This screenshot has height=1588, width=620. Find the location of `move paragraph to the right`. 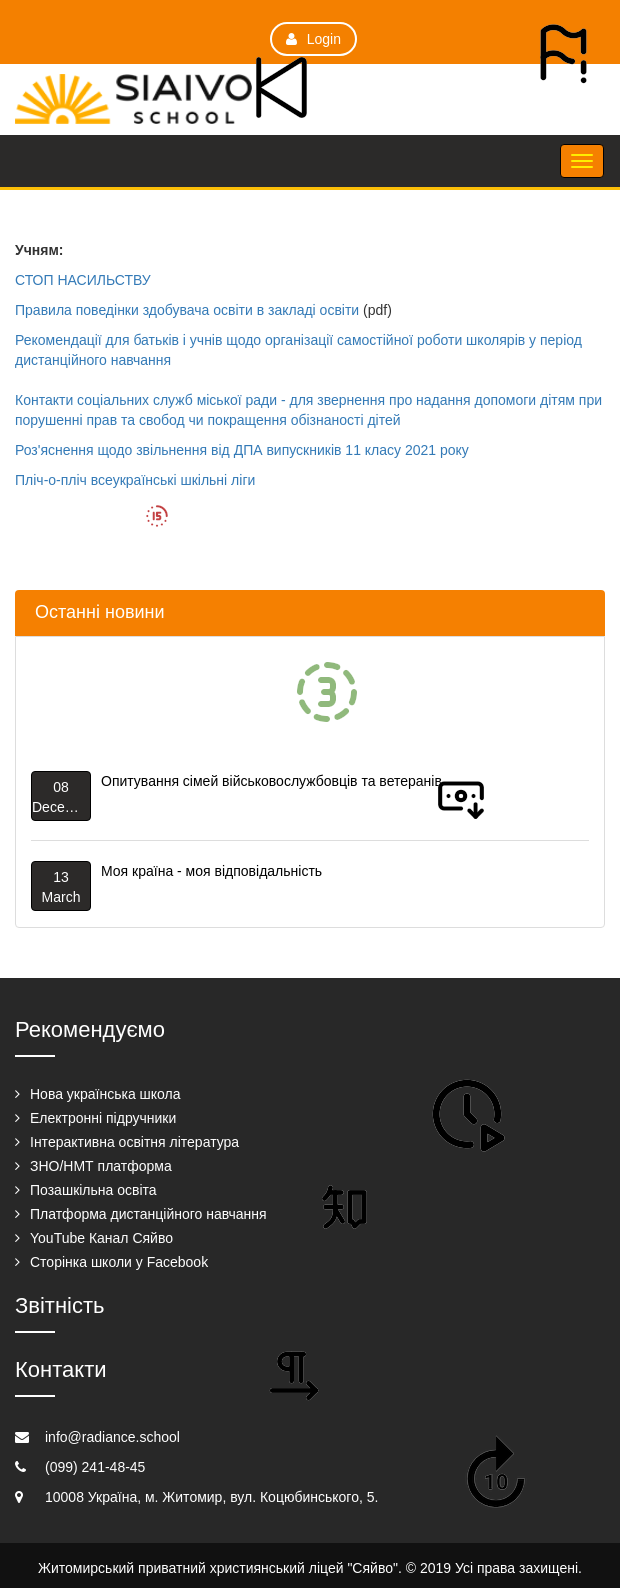

move paragraph to the right is located at coordinates (294, 1376).